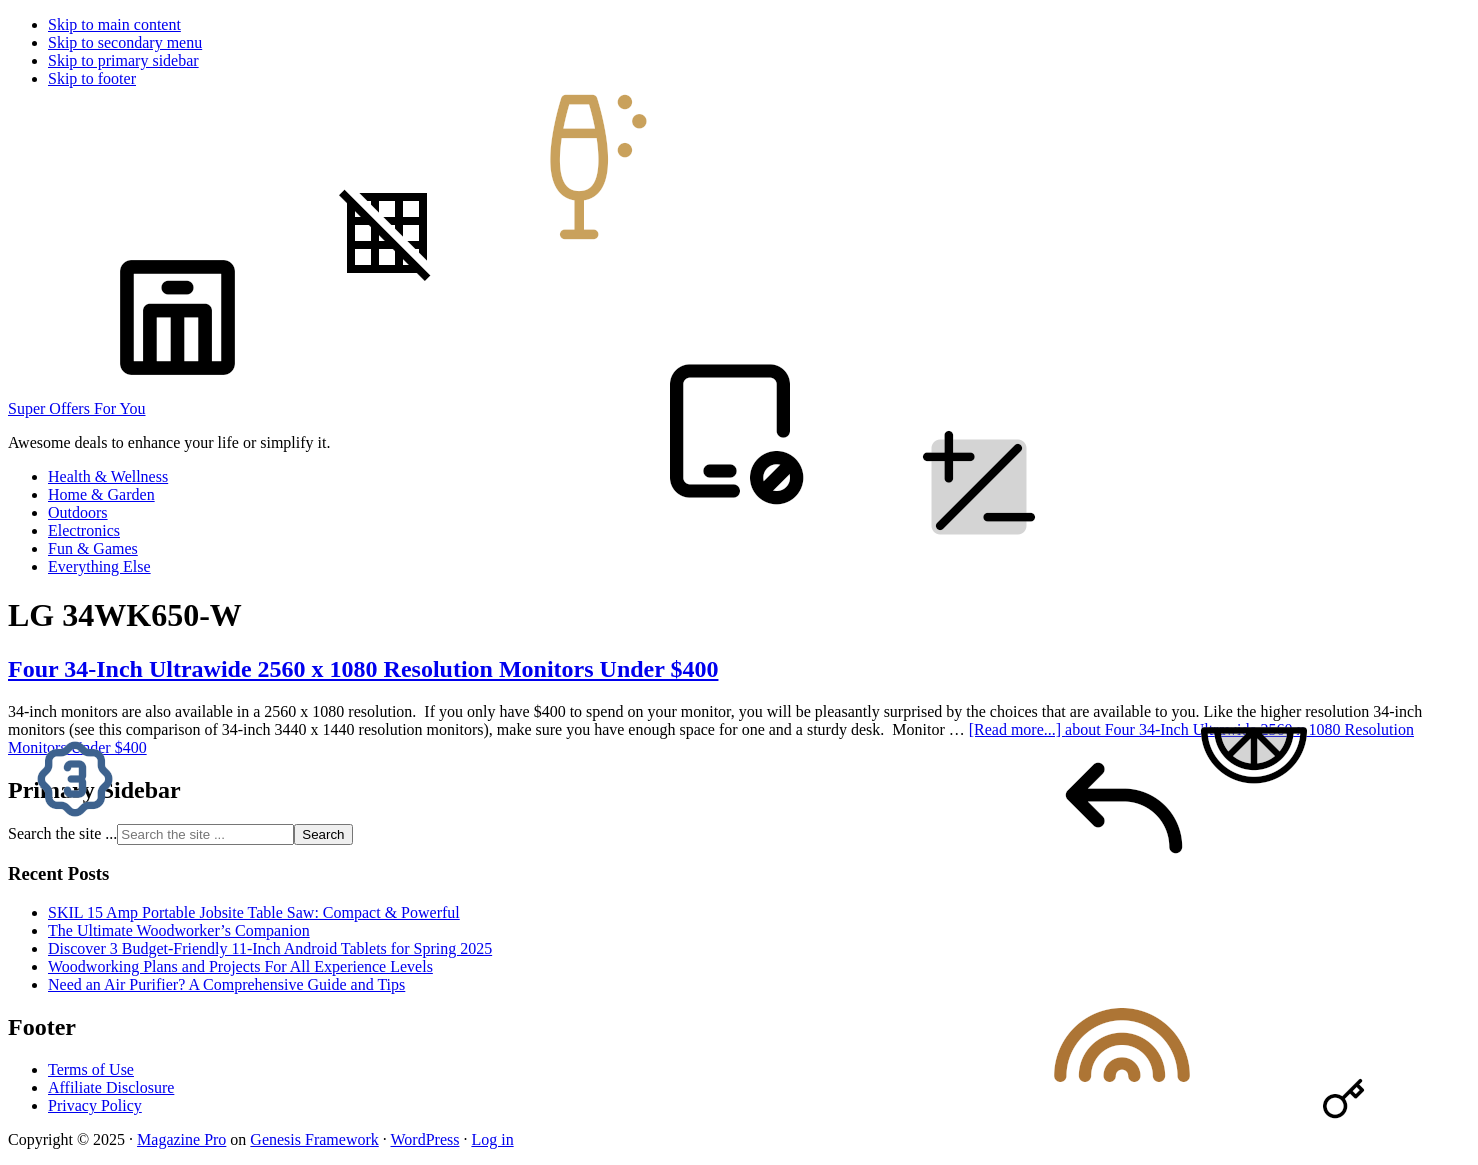 This screenshot has height=1165, width=1478. What do you see at coordinates (1122, 1045) in the screenshot?
I see `indicates pride or LGBTQ+ related content` at bounding box center [1122, 1045].